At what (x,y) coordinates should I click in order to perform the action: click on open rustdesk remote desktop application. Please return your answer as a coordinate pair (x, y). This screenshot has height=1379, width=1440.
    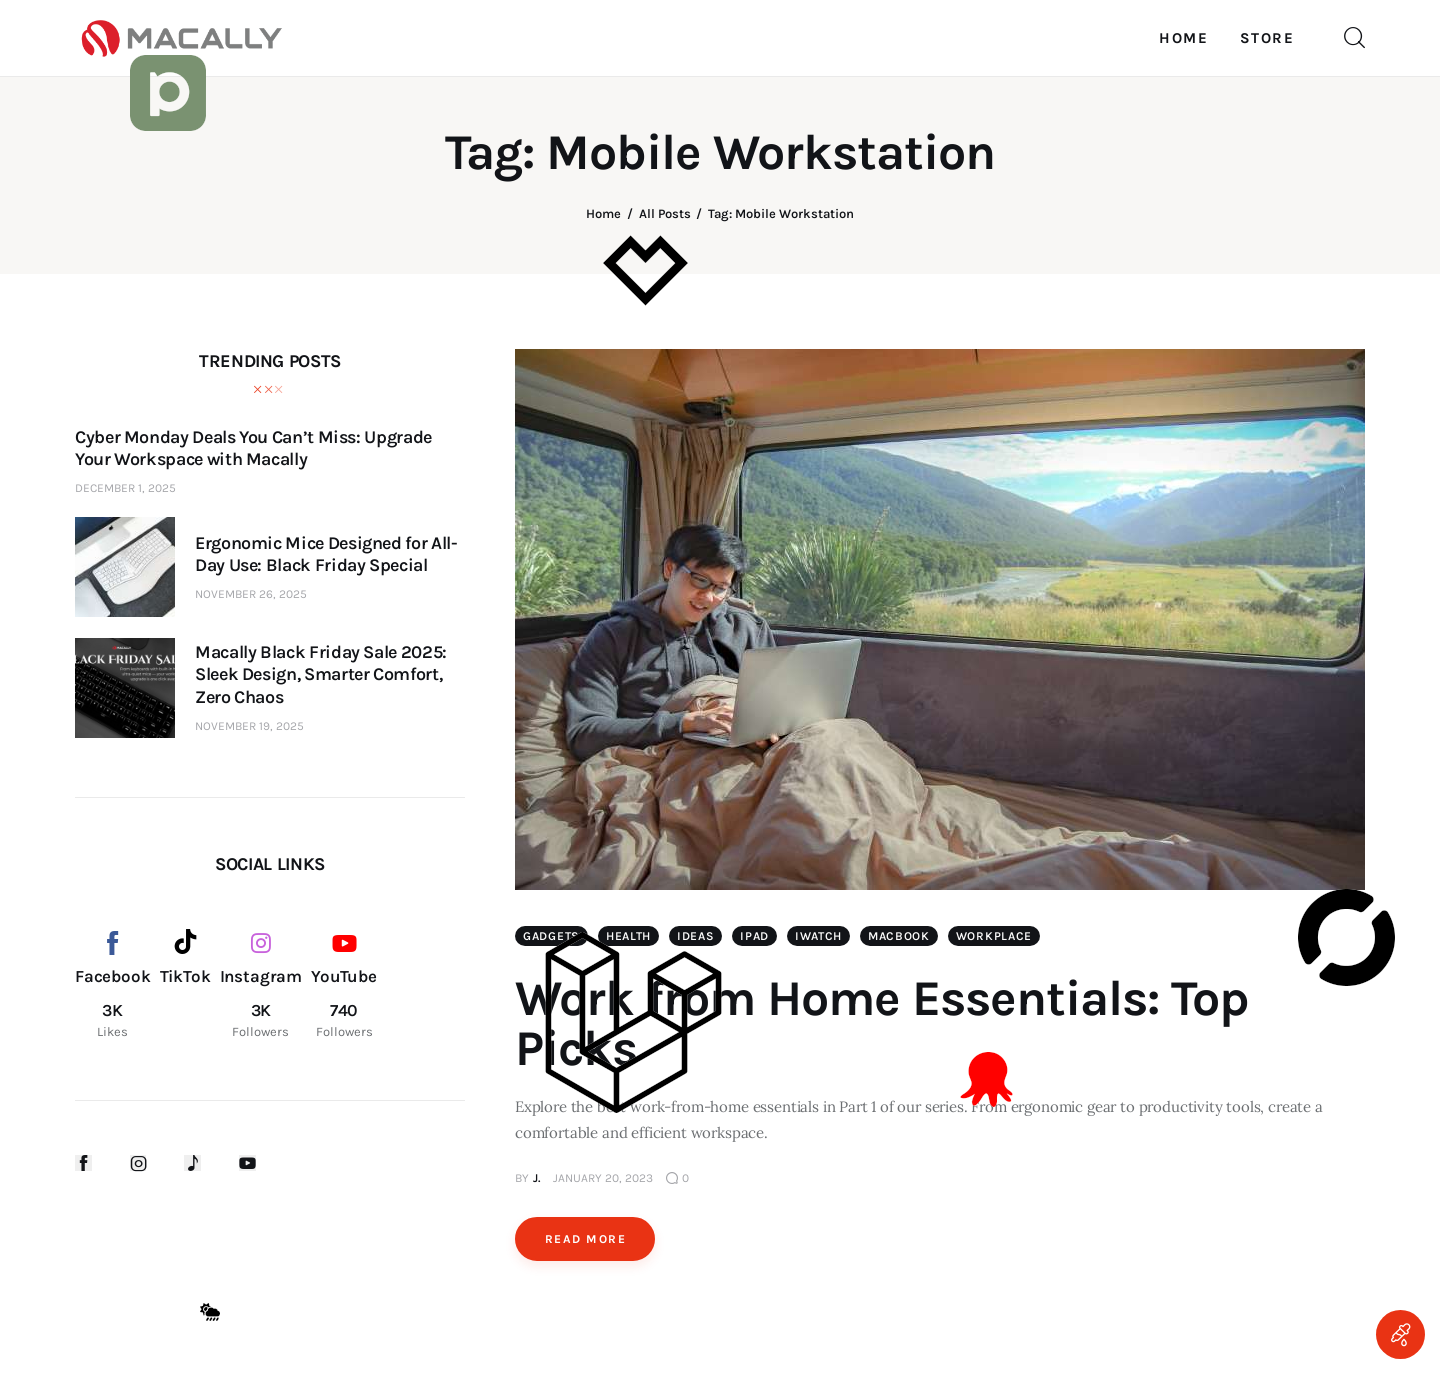
    Looking at the image, I should click on (1346, 937).